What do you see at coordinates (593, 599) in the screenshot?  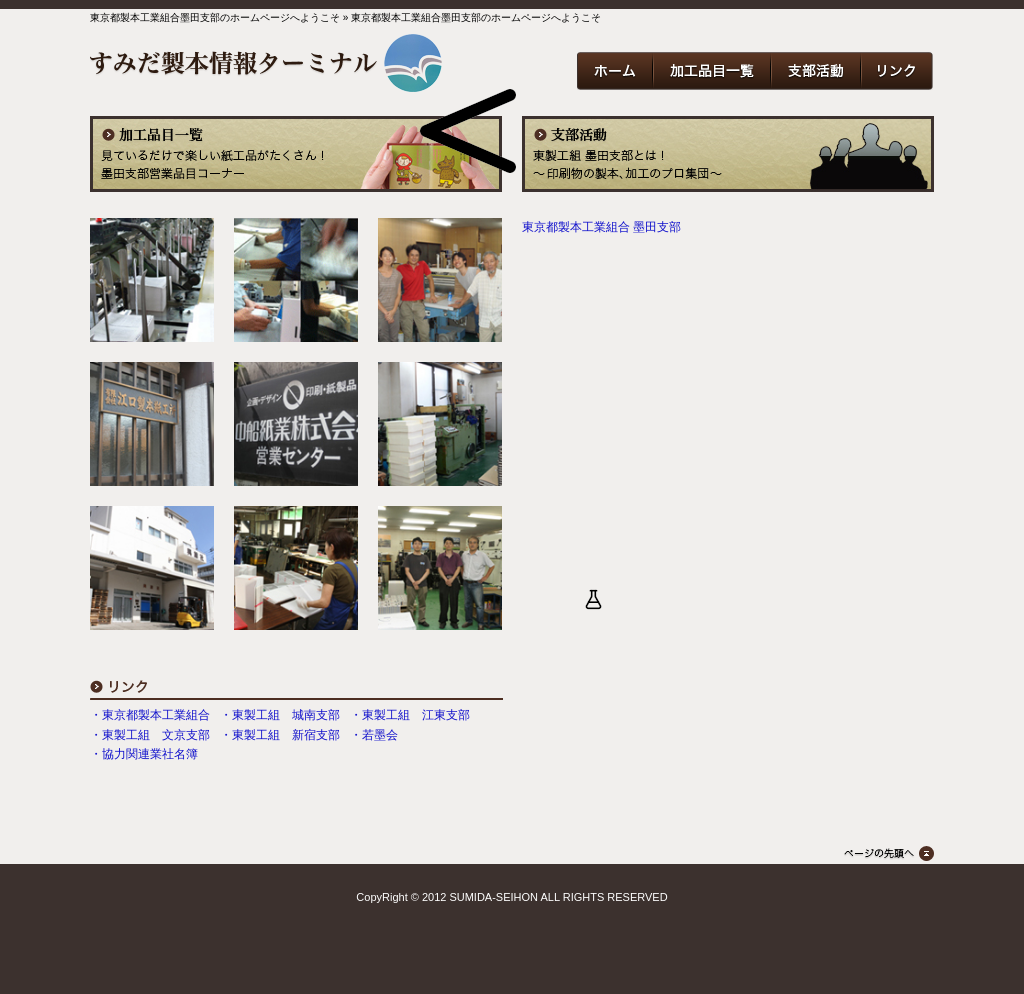 I see `access science or laboratory features` at bounding box center [593, 599].